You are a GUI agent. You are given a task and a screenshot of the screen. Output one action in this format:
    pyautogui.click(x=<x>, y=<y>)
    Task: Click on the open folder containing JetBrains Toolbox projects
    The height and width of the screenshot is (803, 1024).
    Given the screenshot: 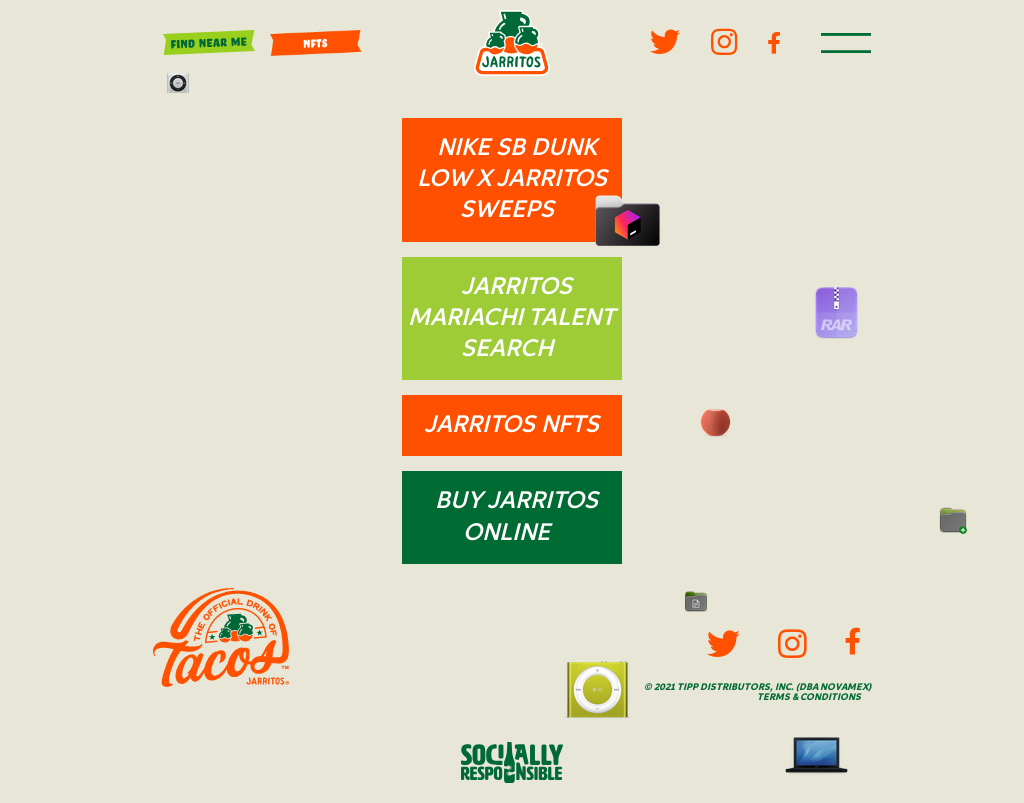 What is the action you would take?
    pyautogui.click(x=627, y=222)
    